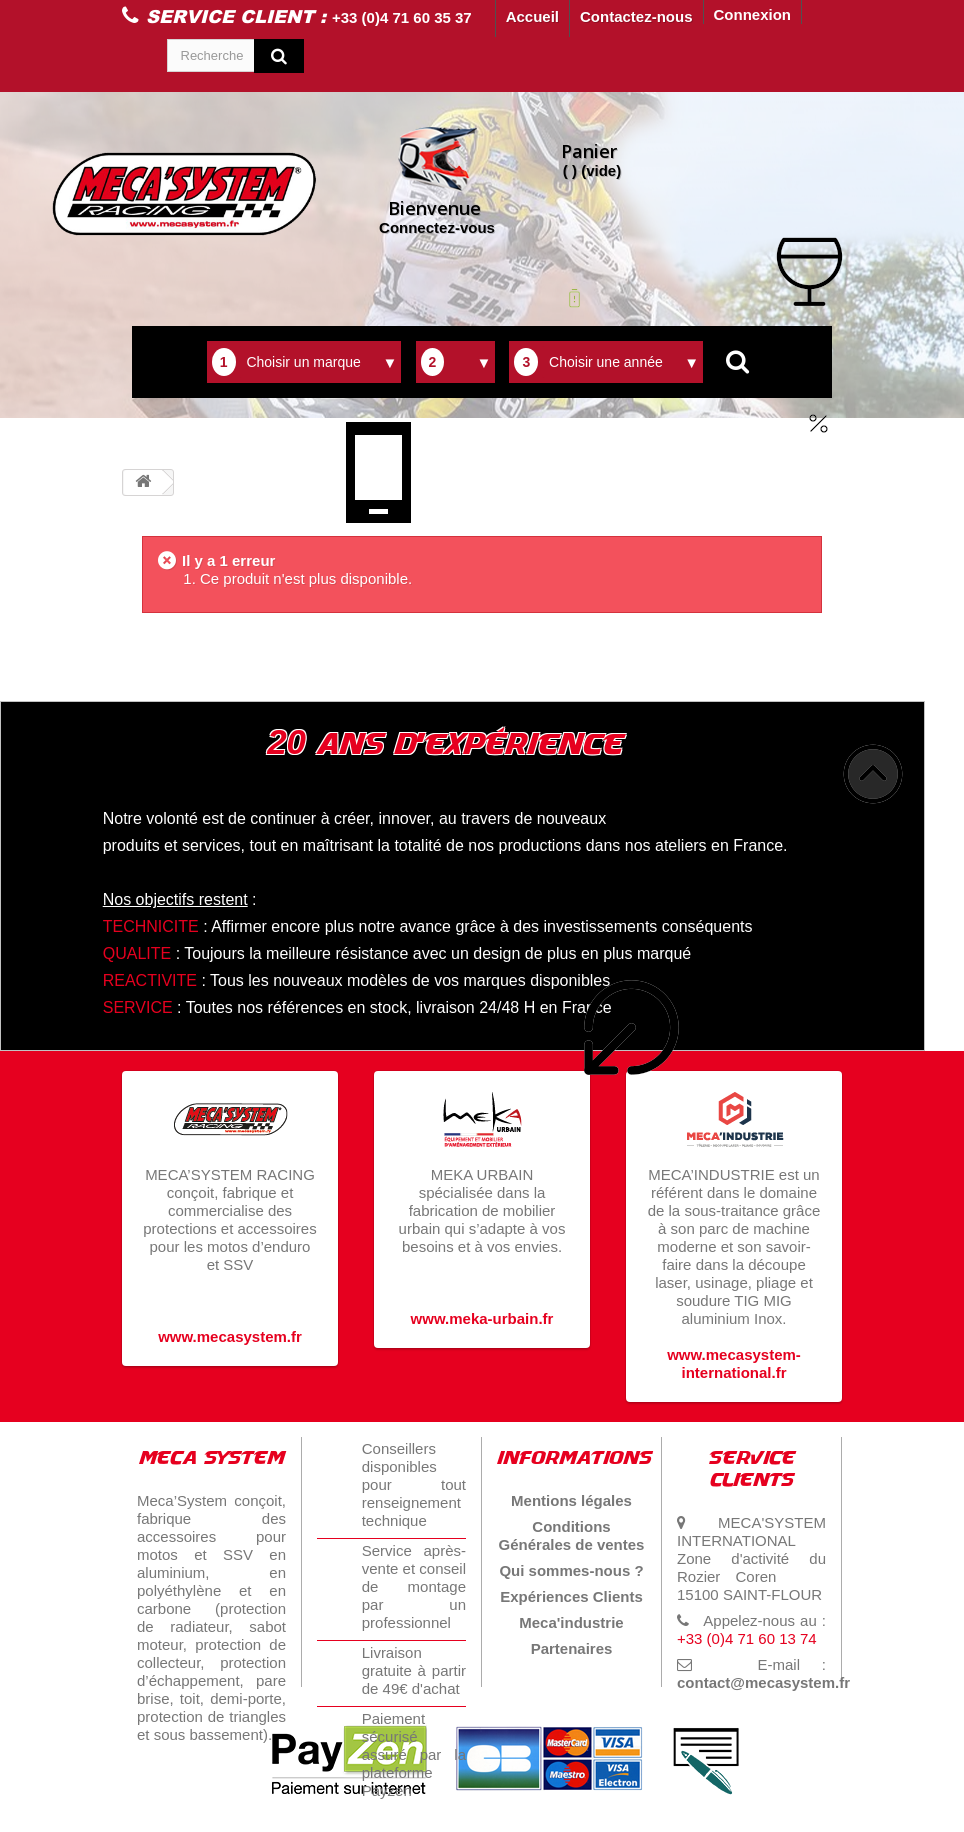 The width and height of the screenshot is (964, 1832). What do you see at coordinates (631, 1027) in the screenshot?
I see `export or download content to the bottom-left` at bounding box center [631, 1027].